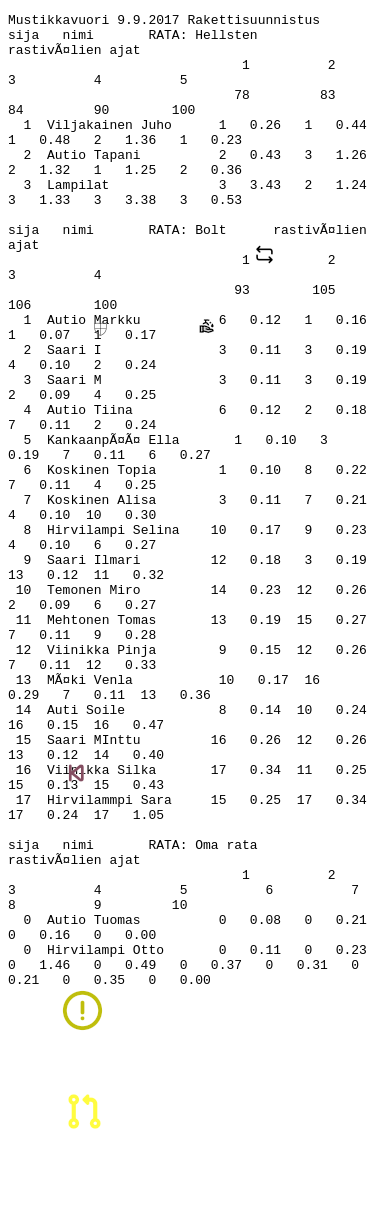 The image size is (375, 1214). I want to click on hand washing or hygiene reminder, so click(207, 326).